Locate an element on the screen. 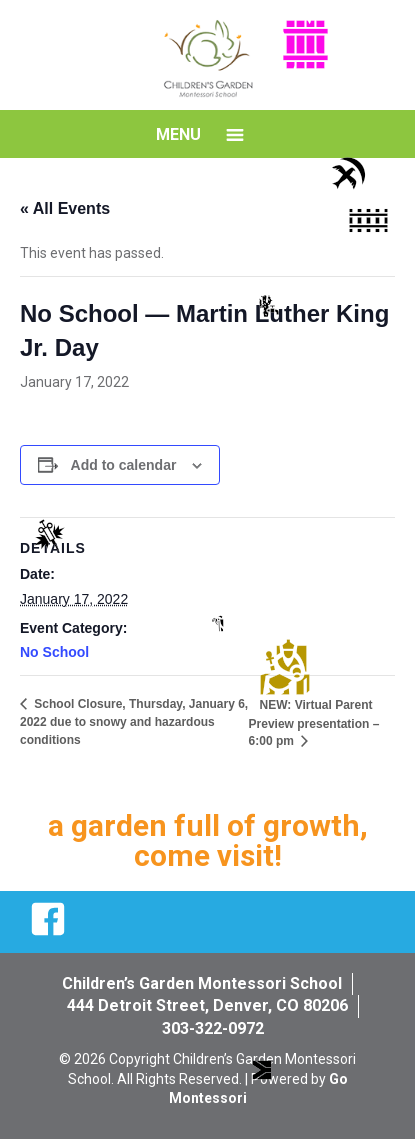 Image resolution: width=415 pixels, height=1139 pixels. the emperor tarot card is located at coordinates (285, 667).